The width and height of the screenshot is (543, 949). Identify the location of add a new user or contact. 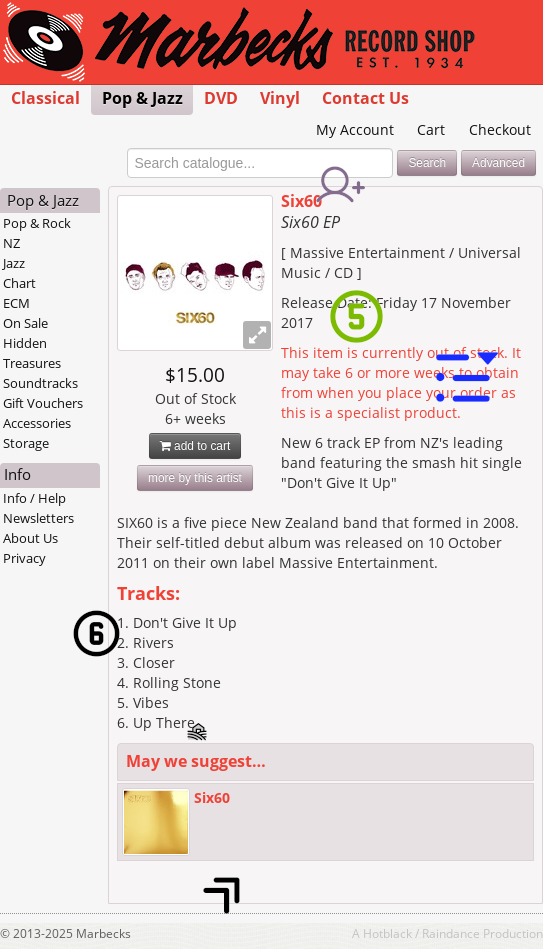
(339, 186).